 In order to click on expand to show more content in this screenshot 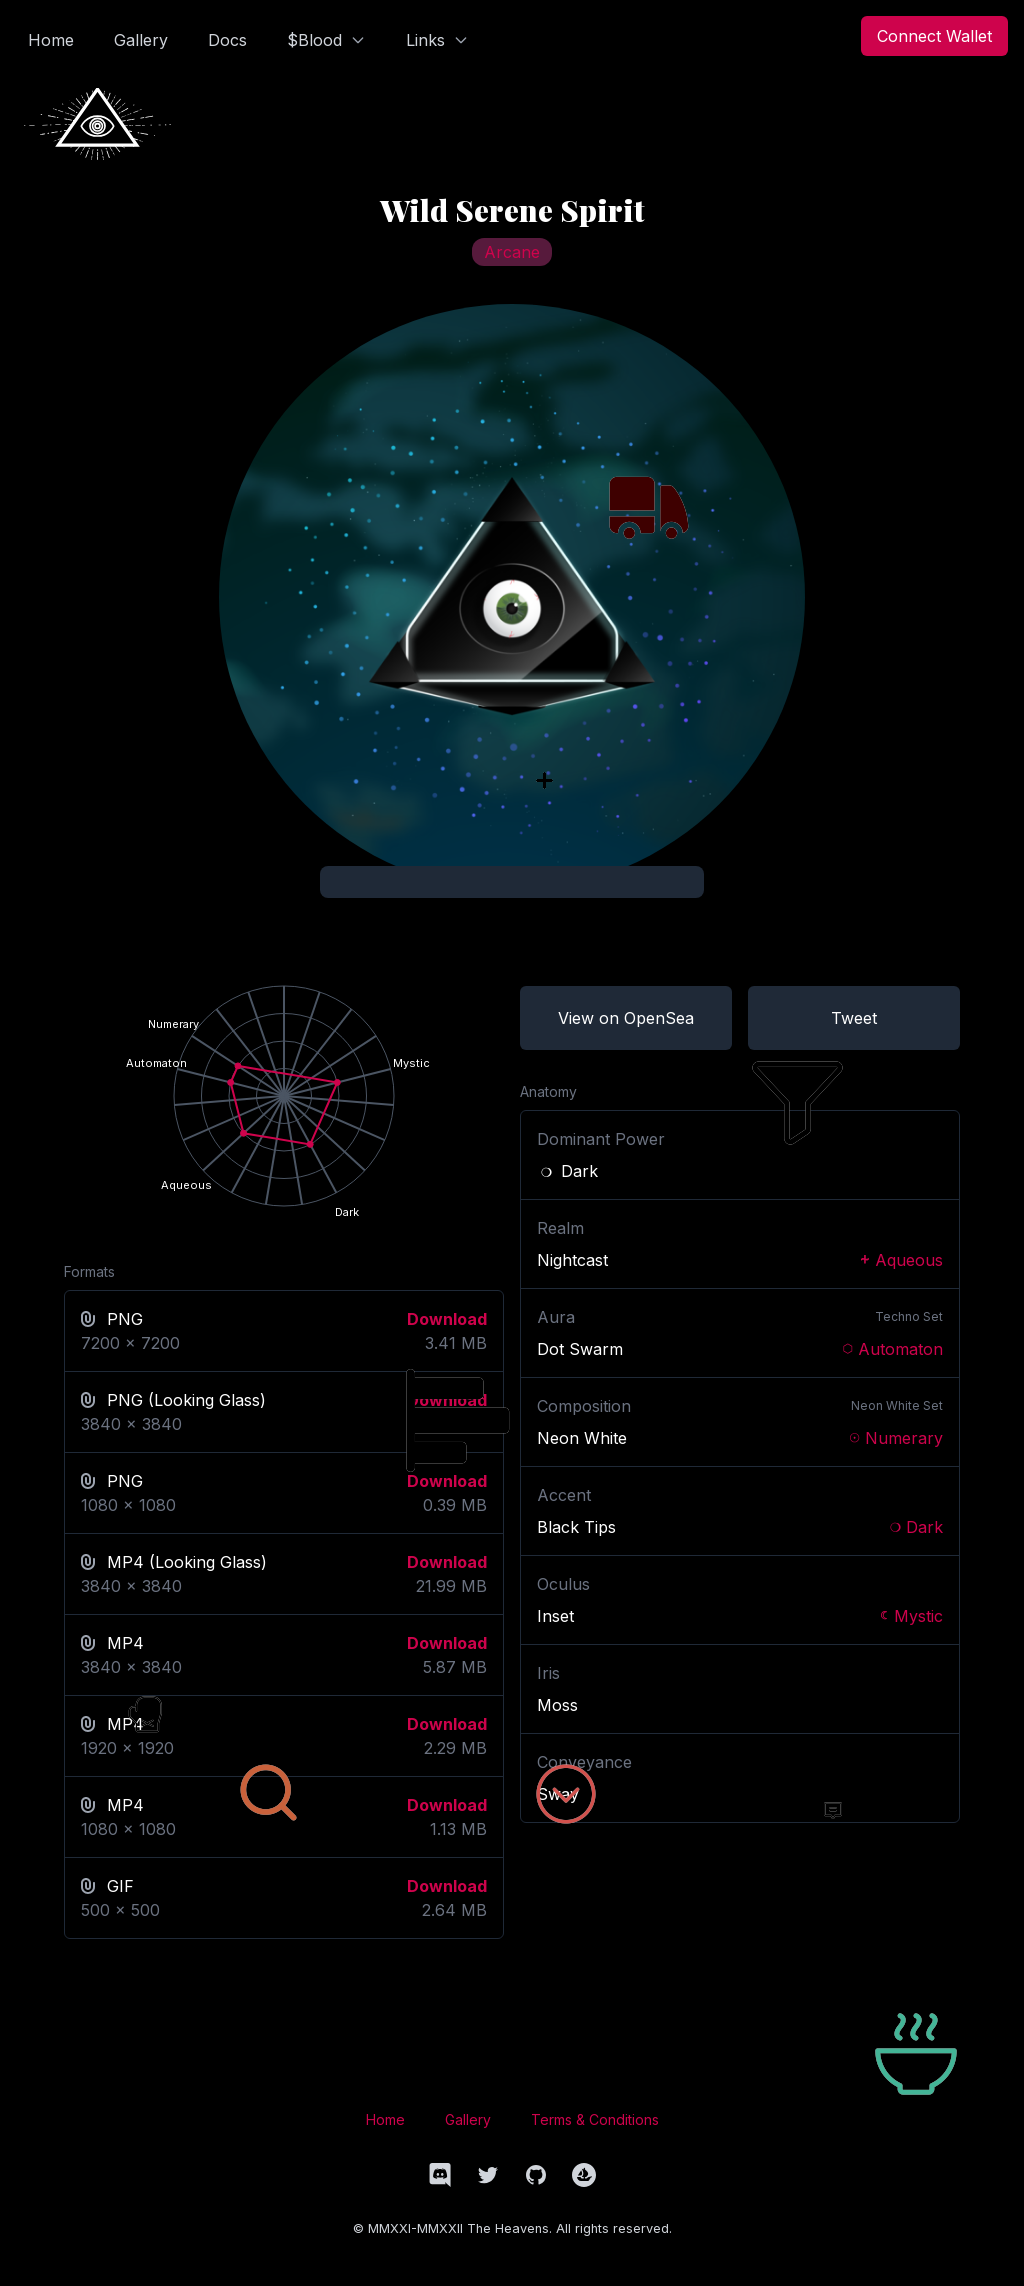, I will do `click(566, 1794)`.